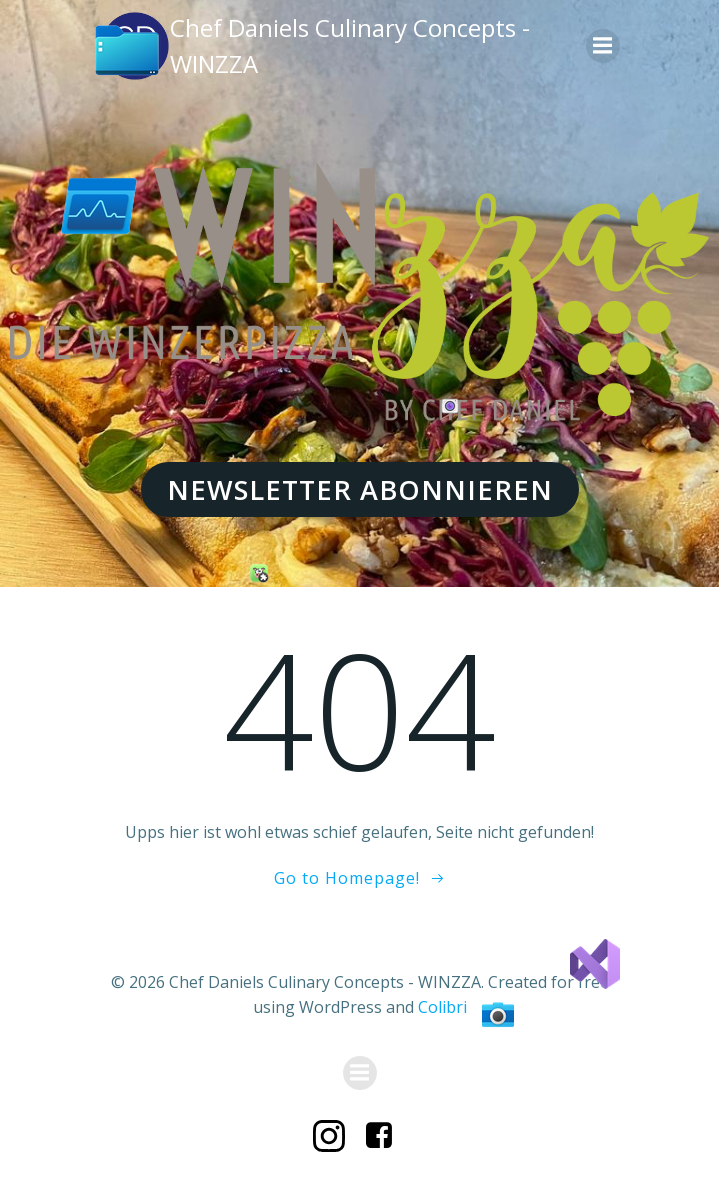 Image resolution: width=719 pixels, height=1197 pixels. Describe the element at coordinates (127, 52) in the screenshot. I see `open desktop folder` at that location.